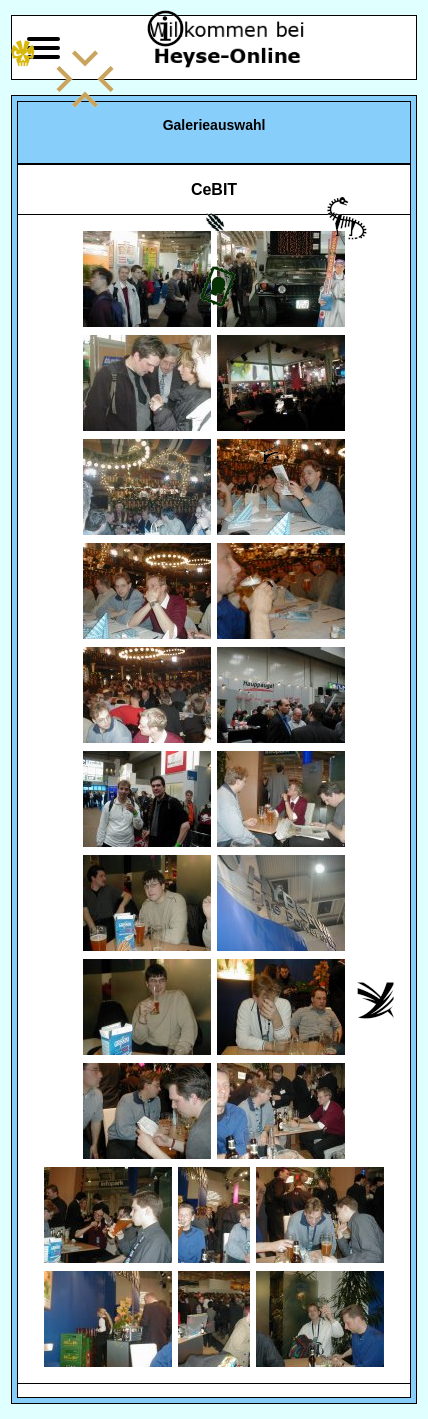 This screenshot has width=428, height=1419. What do you see at coordinates (215, 222) in the screenshot?
I see `lightning attack or electric slash ability` at bounding box center [215, 222].